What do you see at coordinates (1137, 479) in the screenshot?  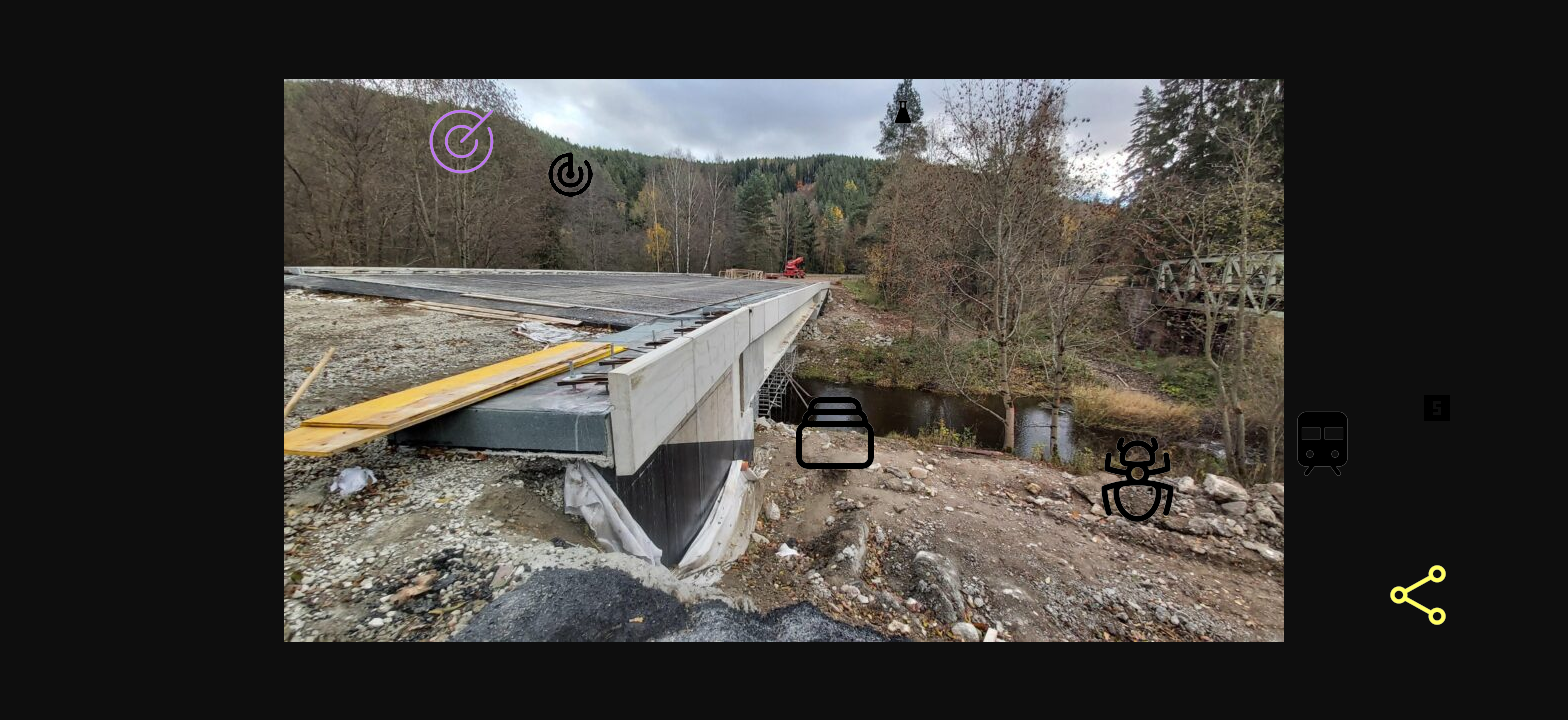 I see `report a bug or issue` at bounding box center [1137, 479].